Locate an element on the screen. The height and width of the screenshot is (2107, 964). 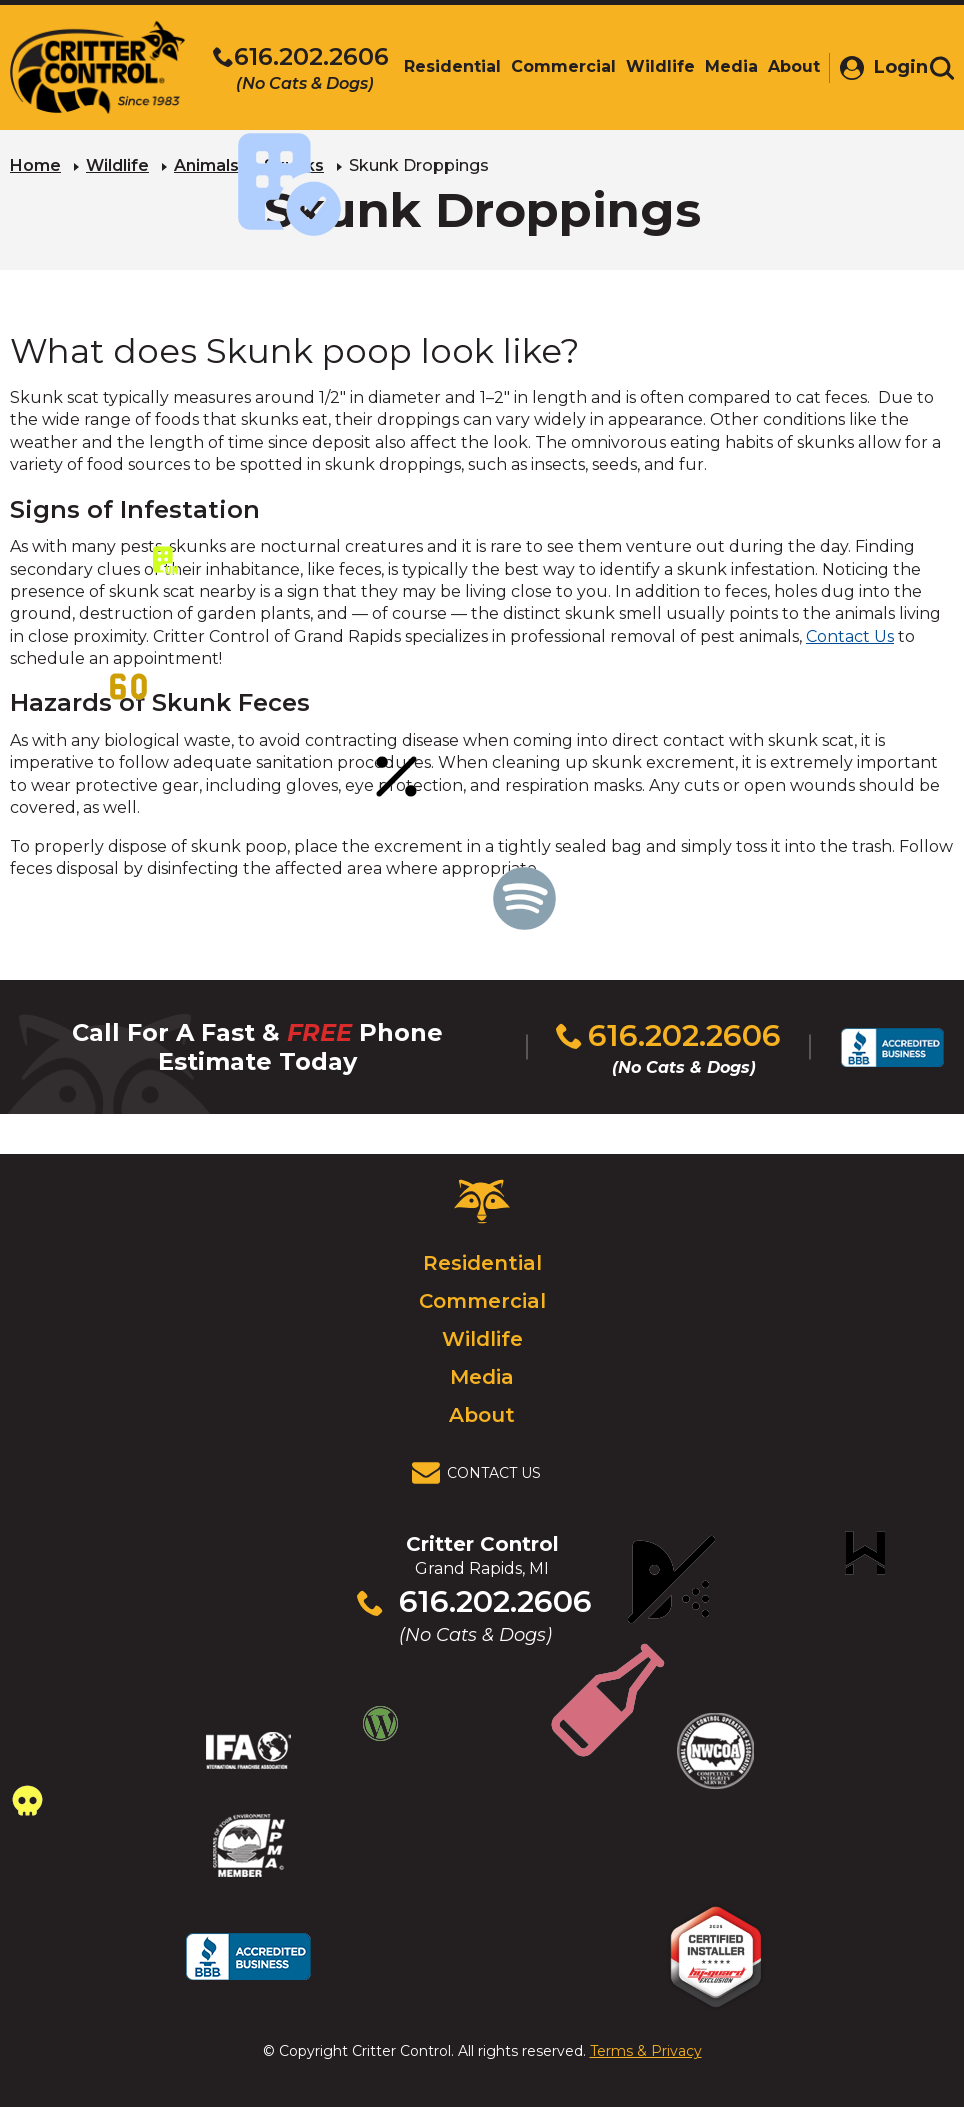
view or apply a discount is located at coordinates (396, 776).